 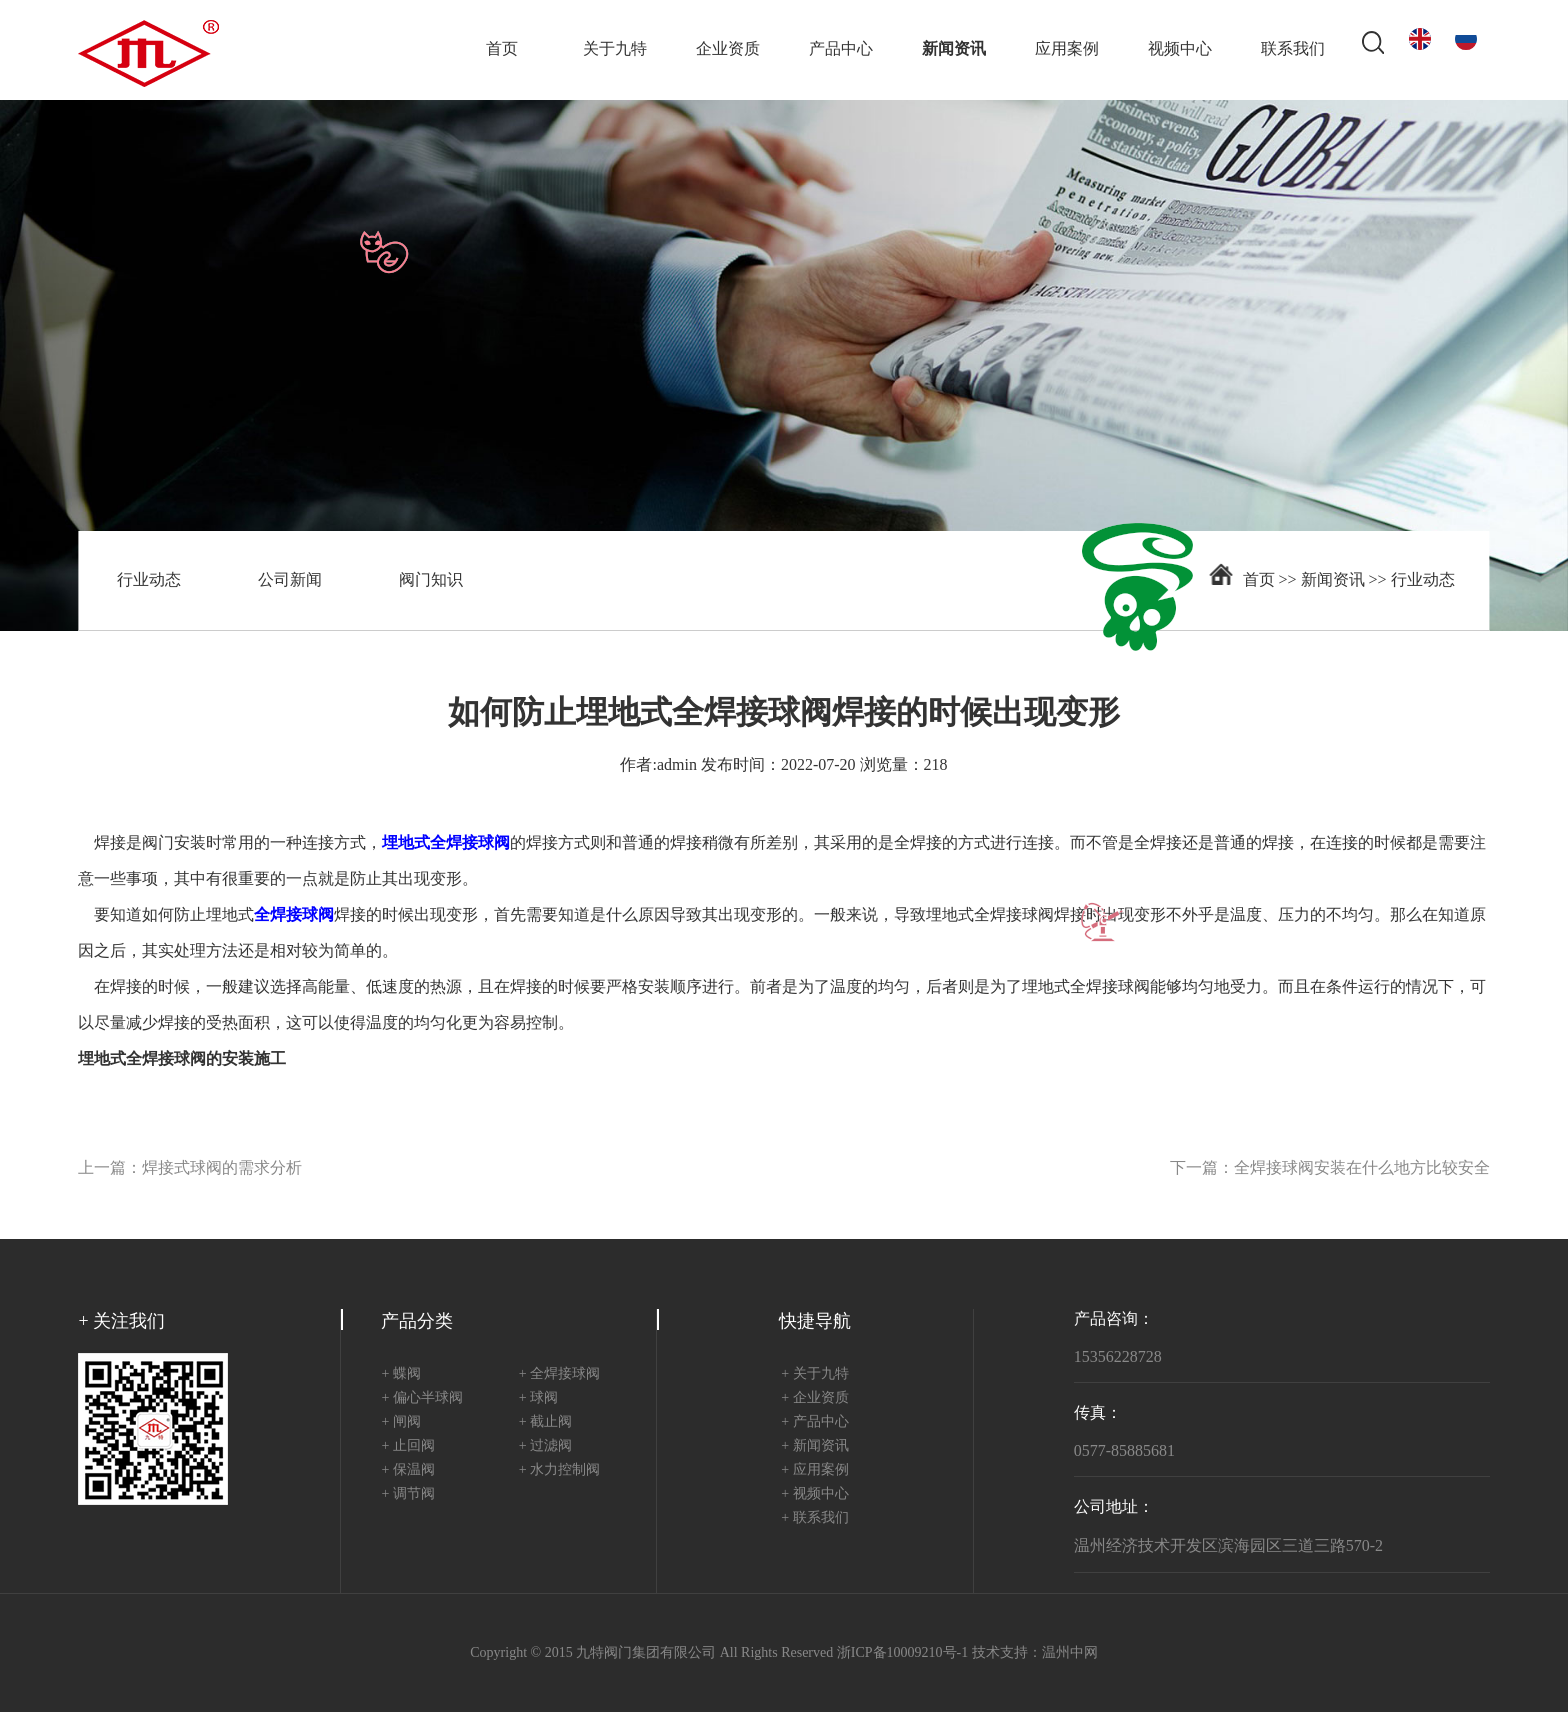 What do you see at coordinates (384, 251) in the screenshot?
I see `decorative cat icon for pet-related content` at bounding box center [384, 251].